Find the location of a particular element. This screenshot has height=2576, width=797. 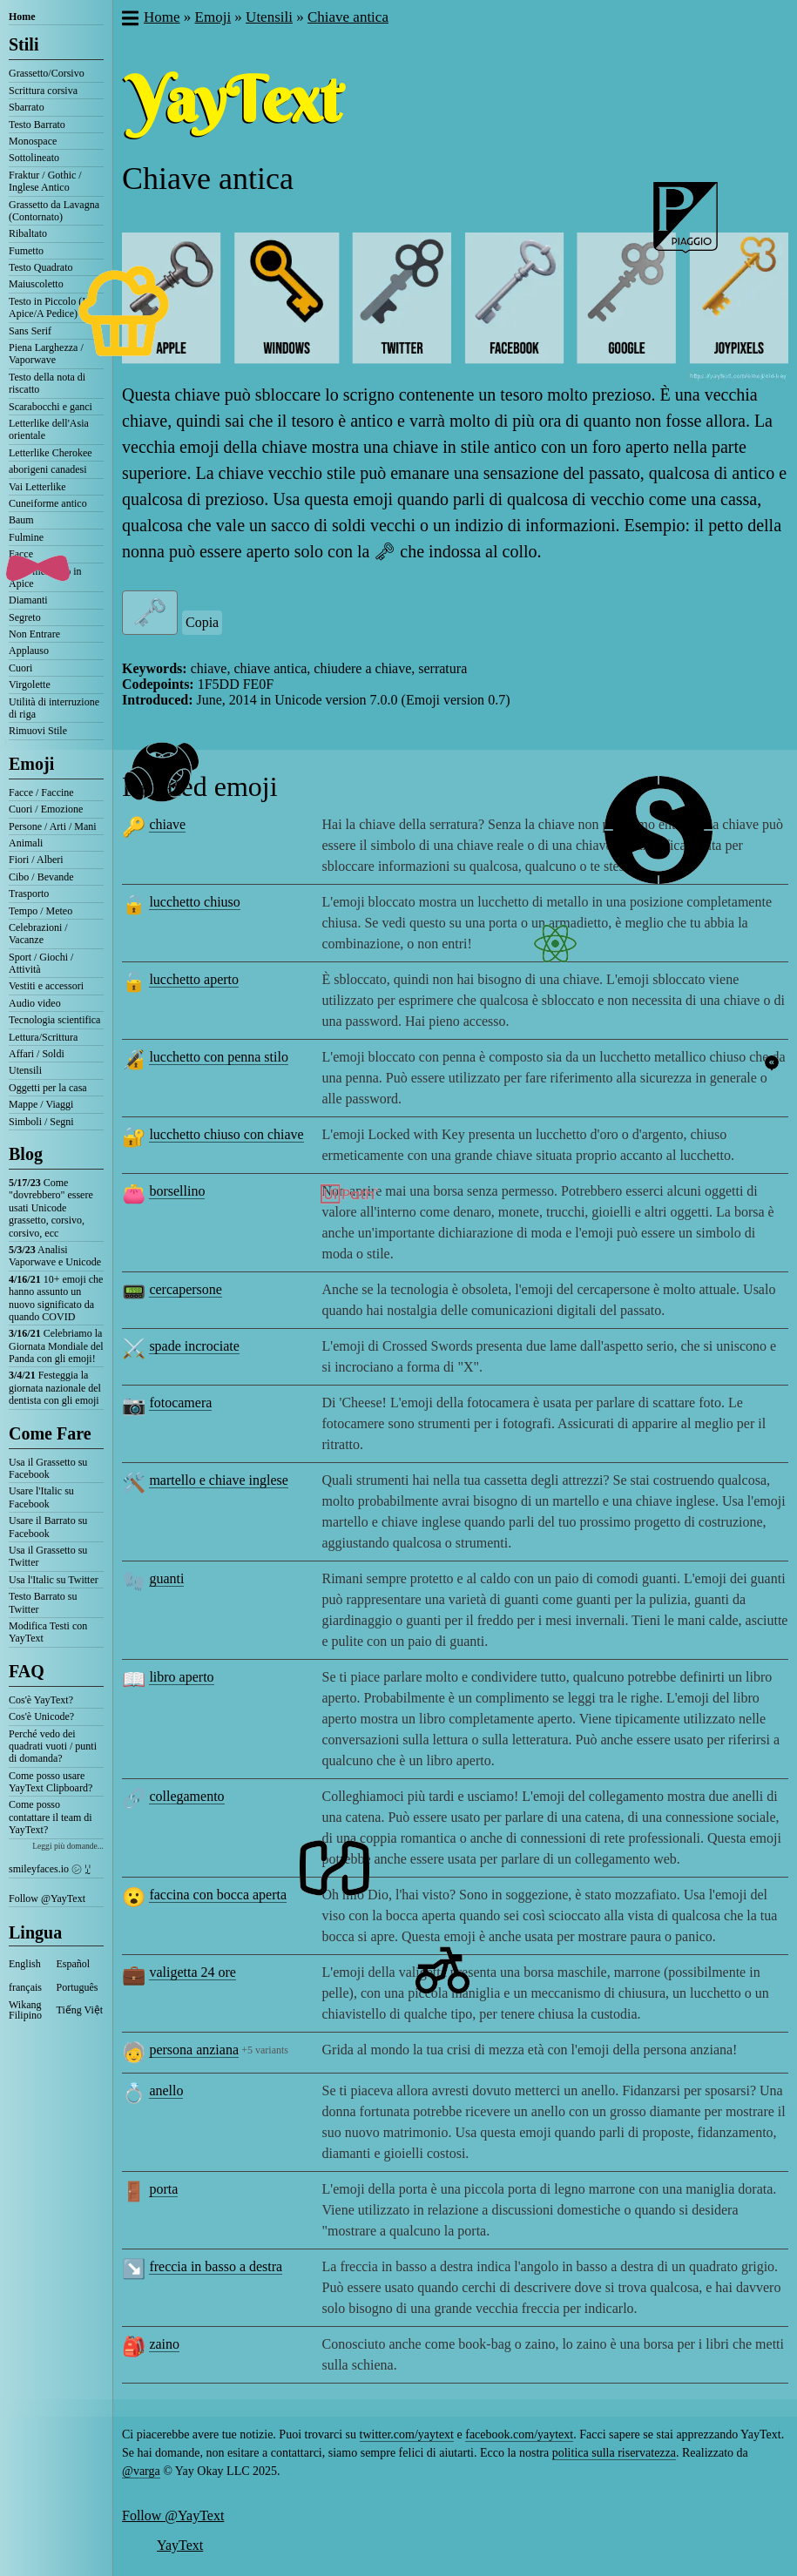

indicates a React.js application or component is located at coordinates (555, 943).